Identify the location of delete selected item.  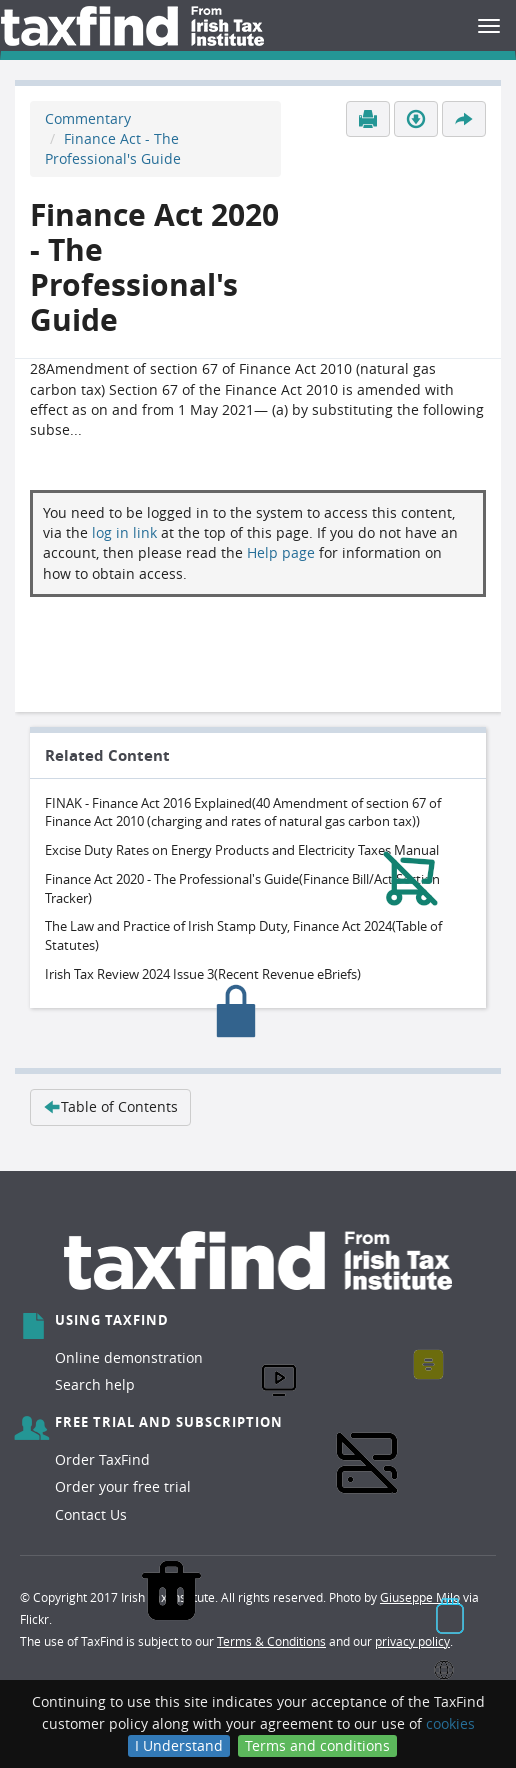
(171, 1590).